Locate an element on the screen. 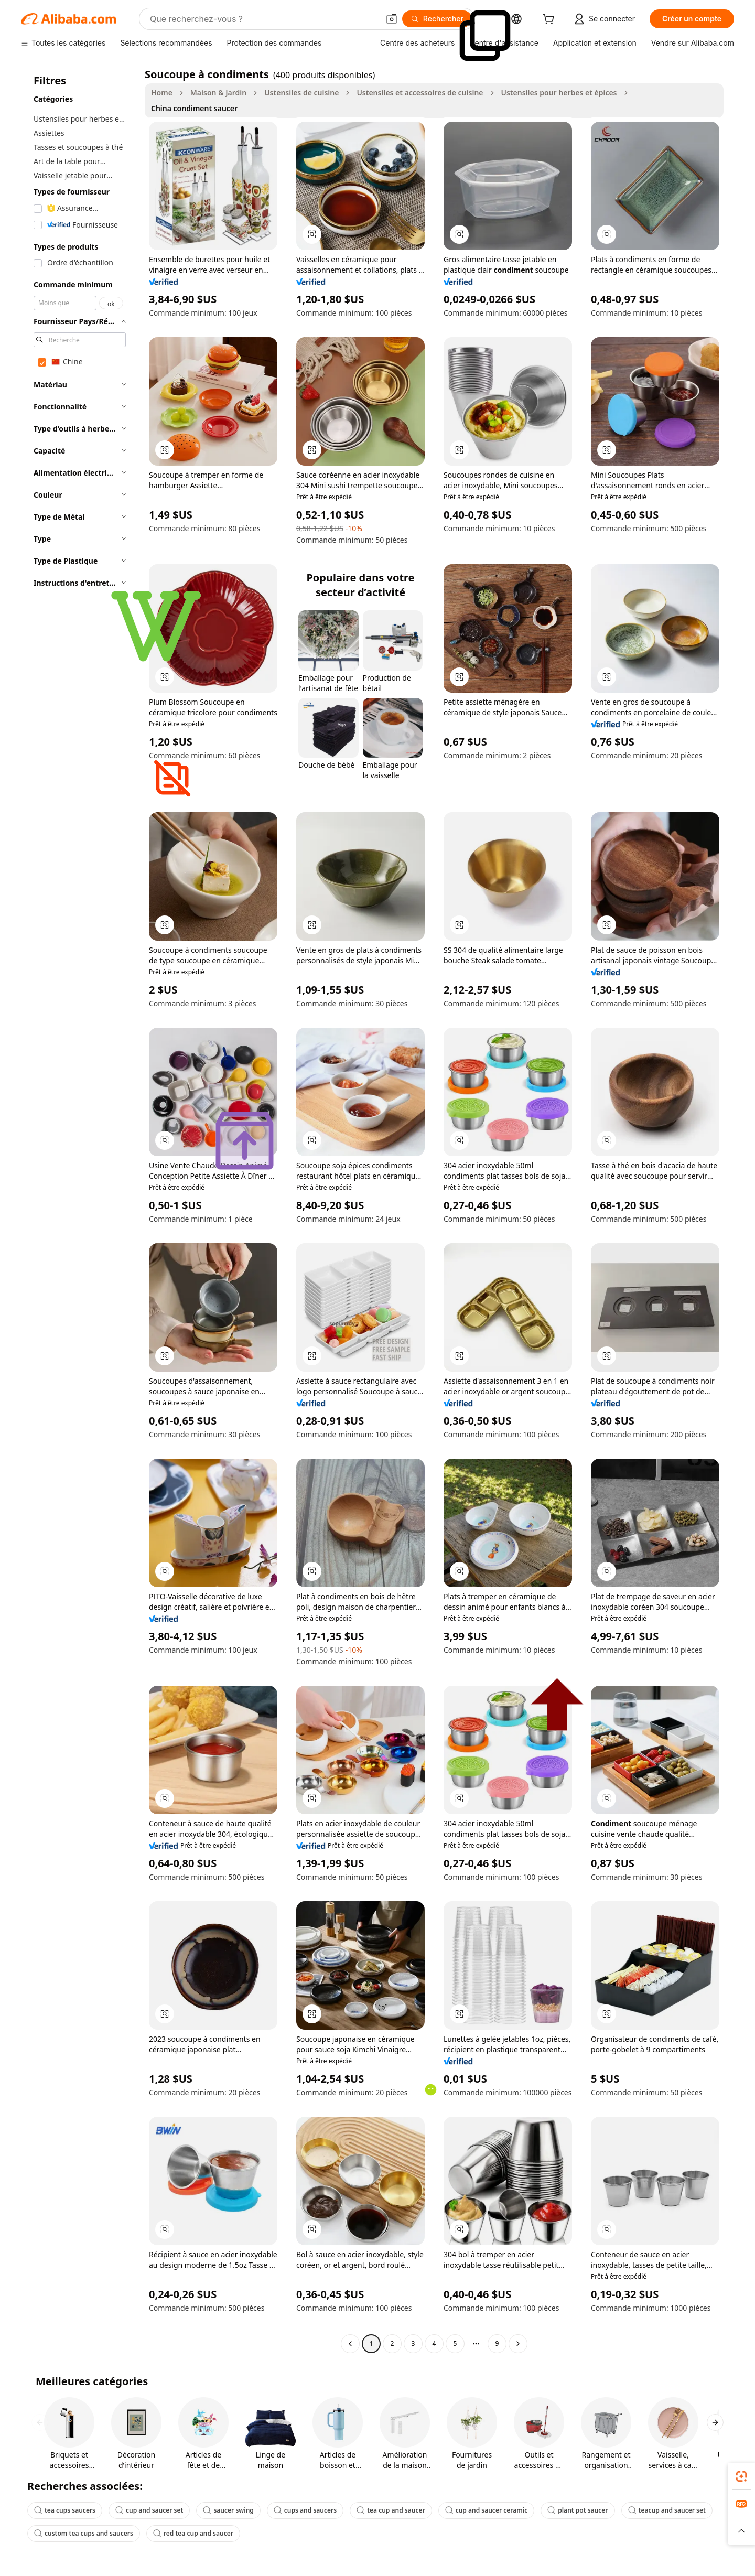  view multiple items or layers is located at coordinates (485, 36).